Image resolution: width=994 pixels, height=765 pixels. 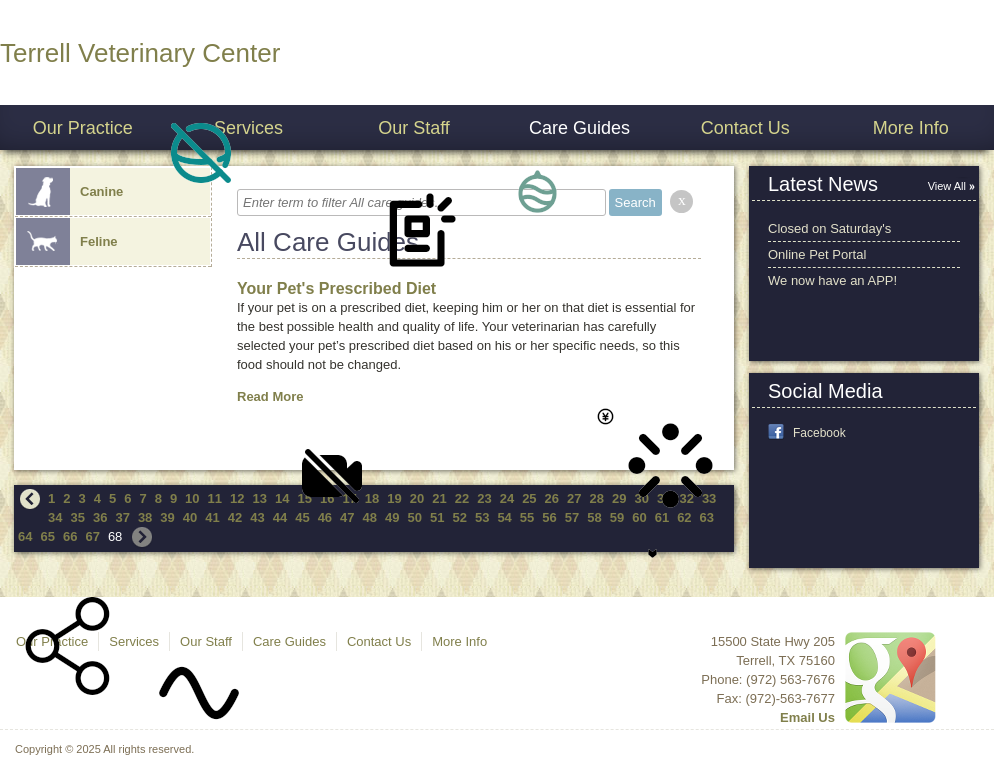 What do you see at coordinates (670, 465) in the screenshot?
I see `open steam gaming platform` at bounding box center [670, 465].